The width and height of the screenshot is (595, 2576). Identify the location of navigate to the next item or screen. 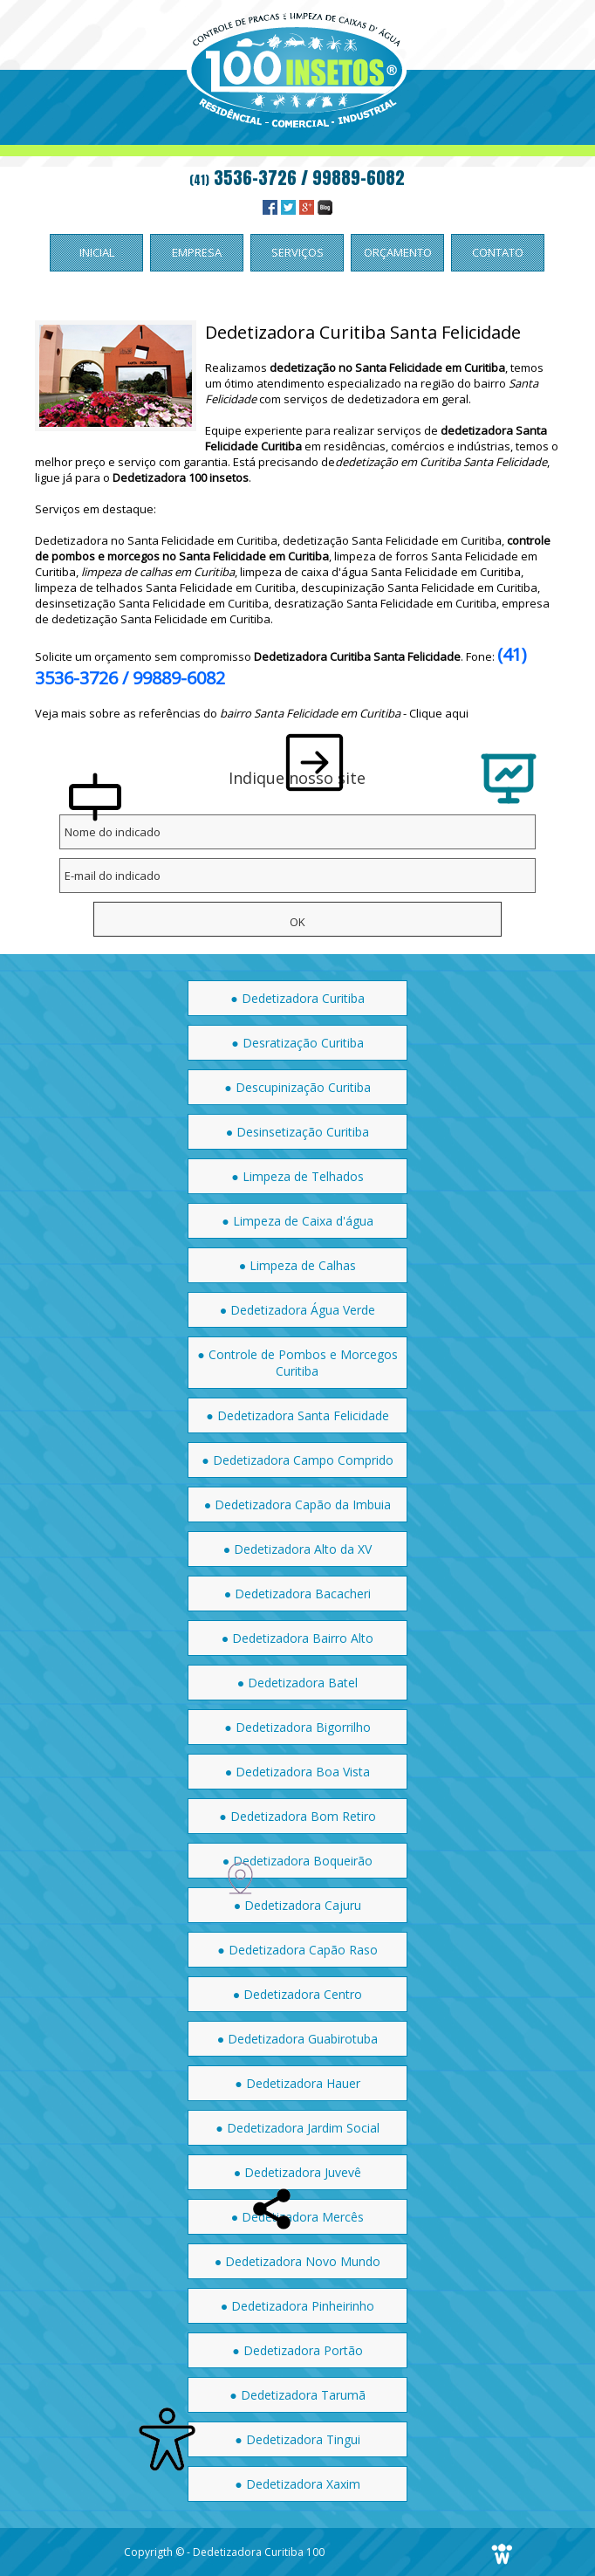
(314, 762).